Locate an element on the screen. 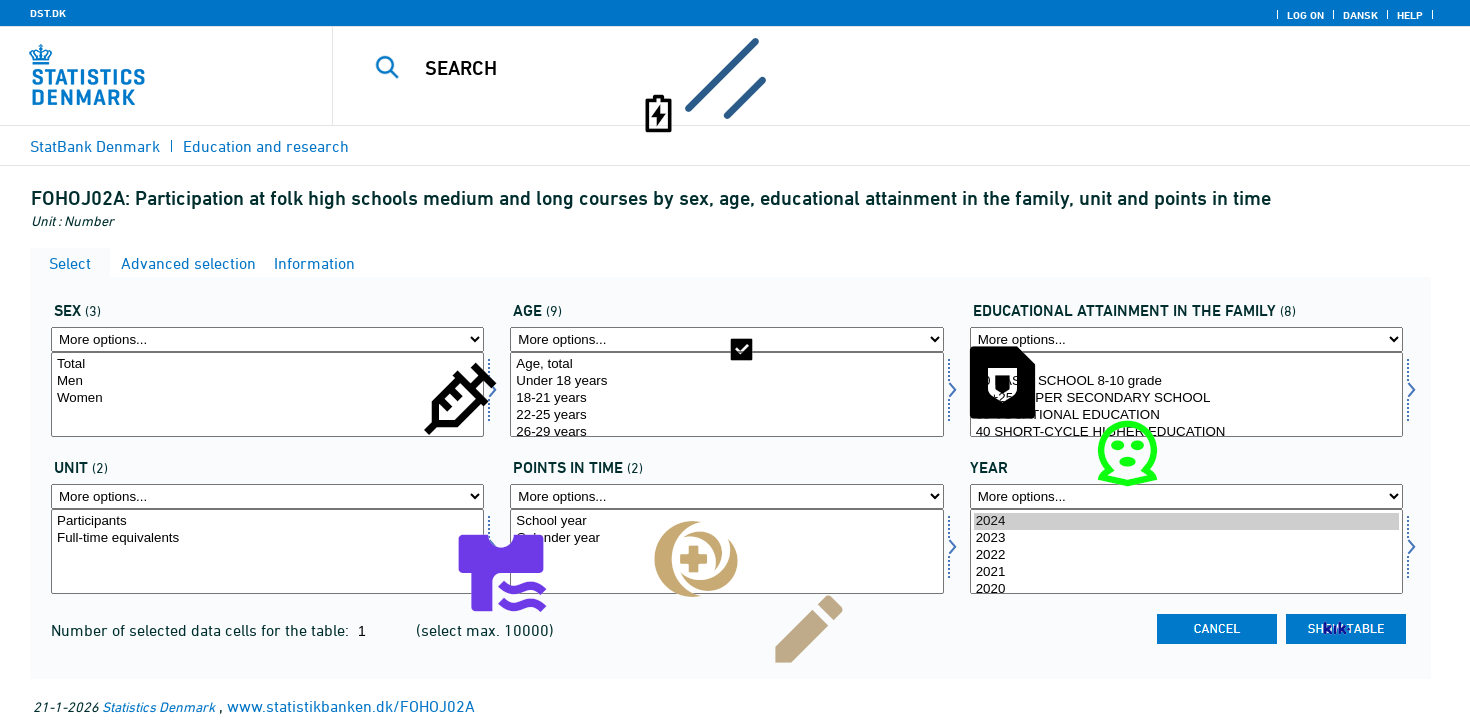 The width and height of the screenshot is (1470, 720). access vaccination or immunization records is located at coordinates (461, 398).